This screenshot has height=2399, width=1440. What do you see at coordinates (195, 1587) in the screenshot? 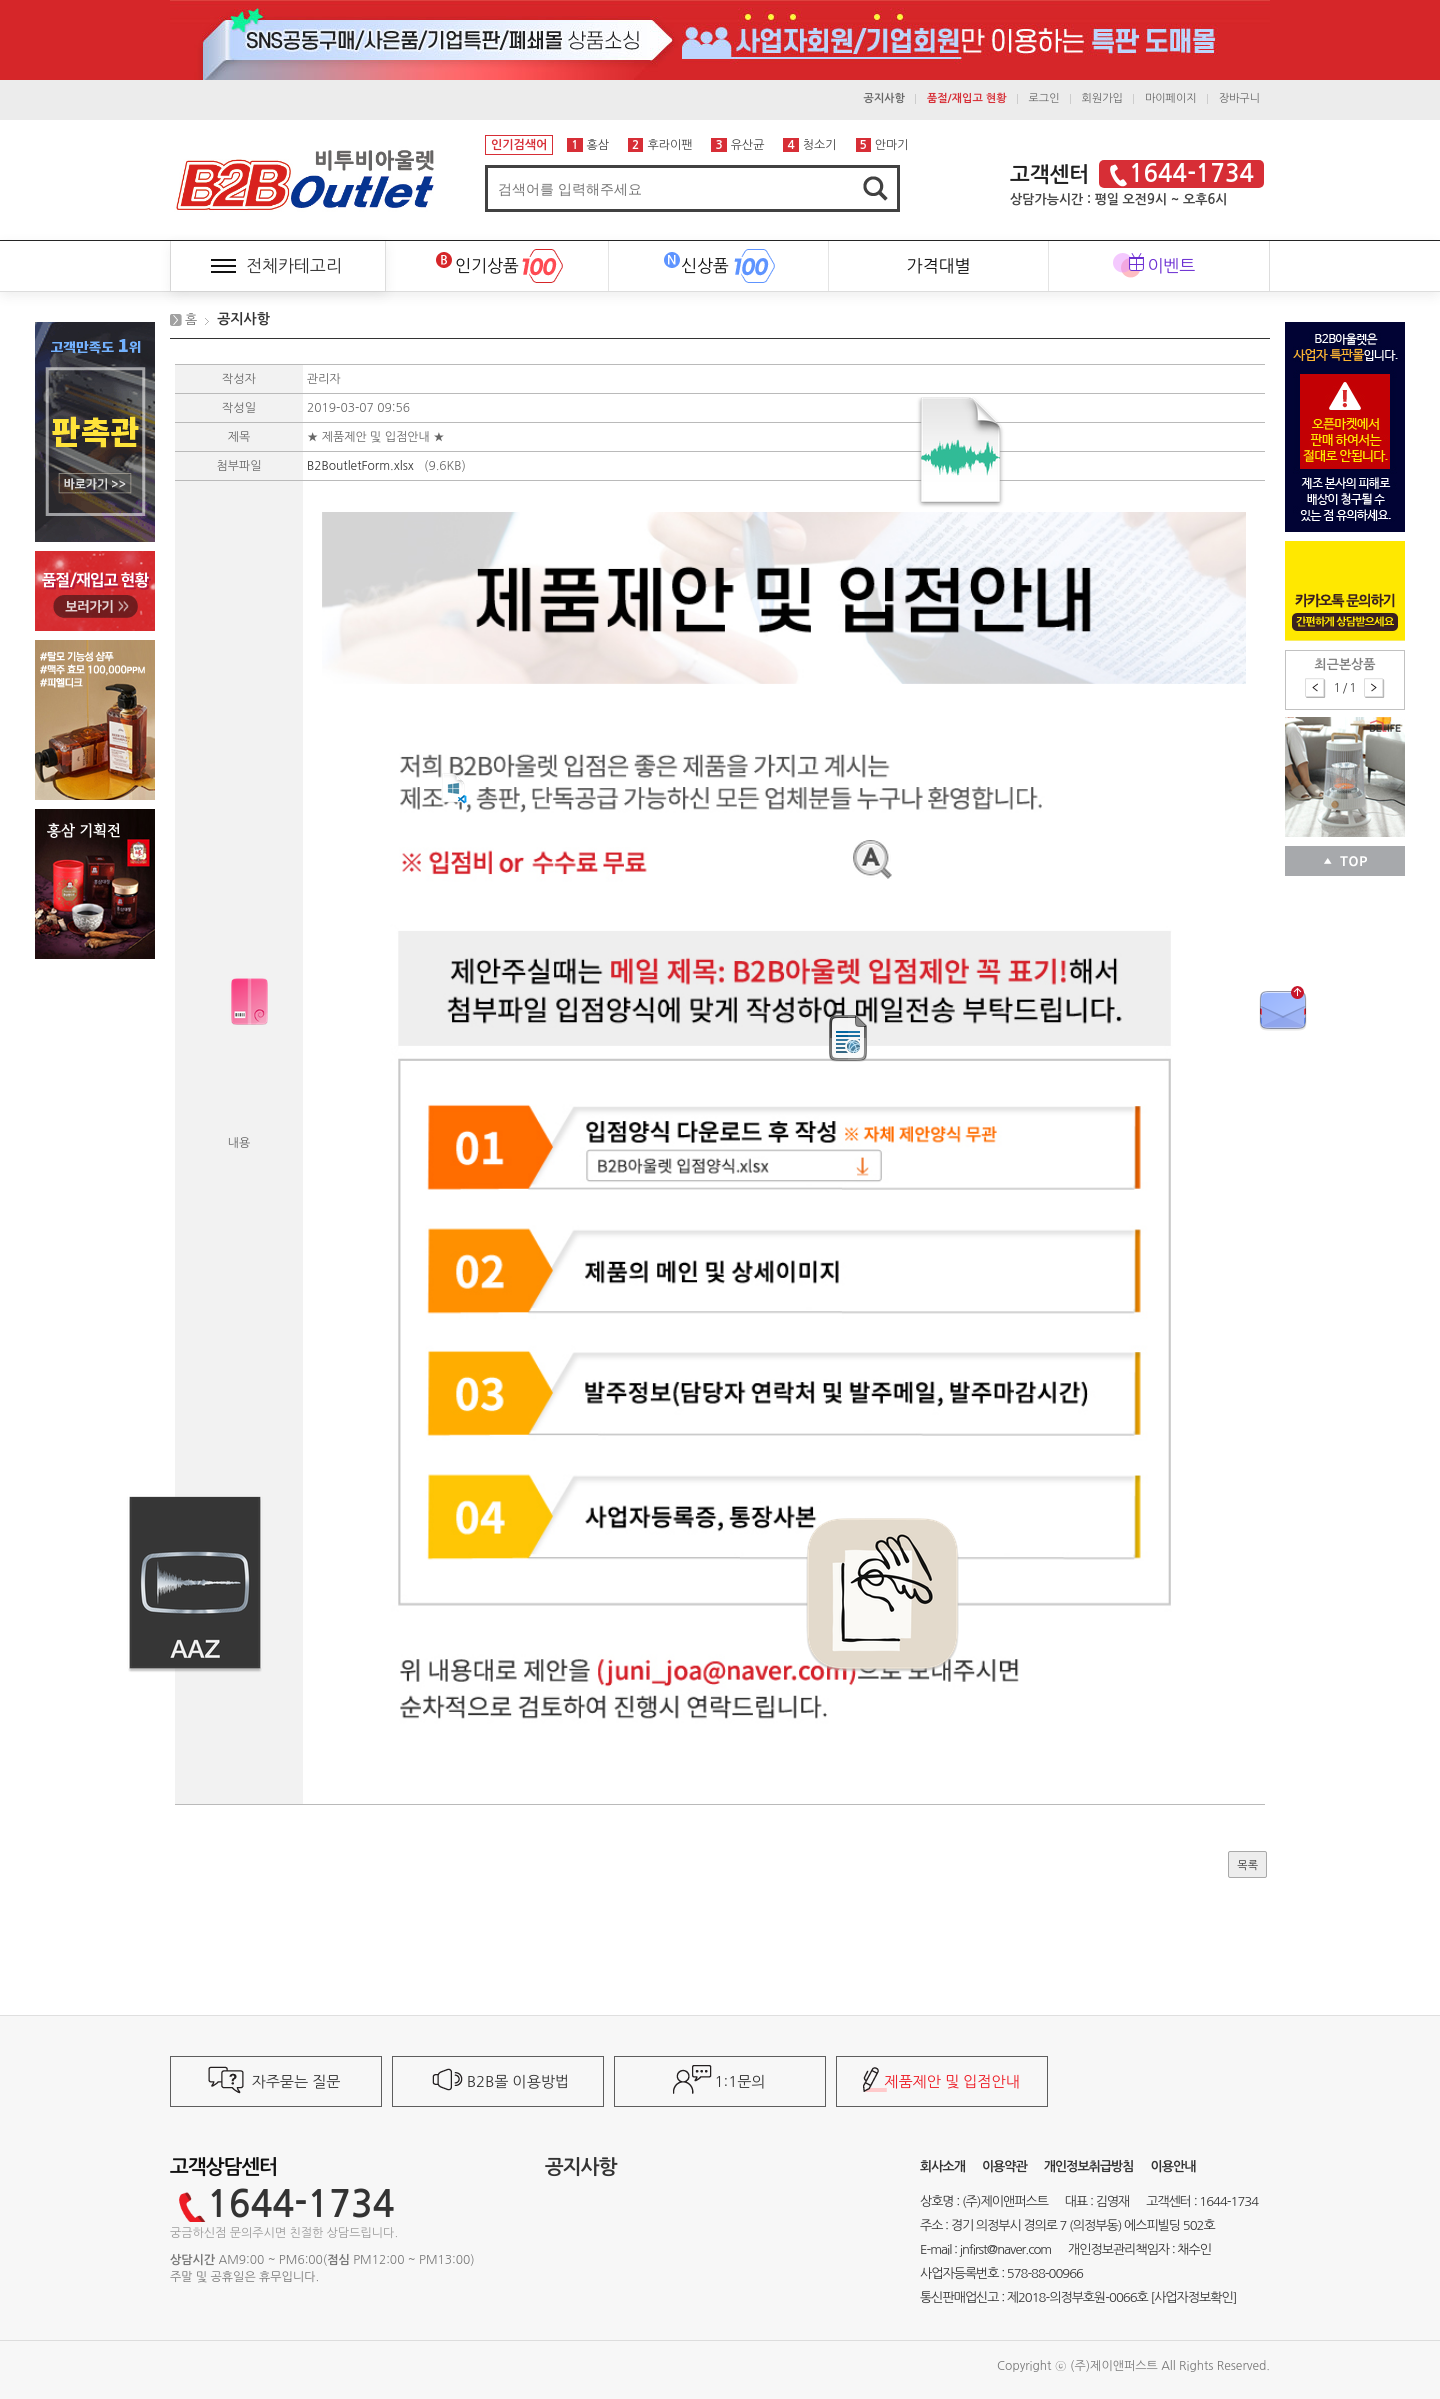
I see `audio analyzer or metering tool in GarageBand` at bounding box center [195, 1587].